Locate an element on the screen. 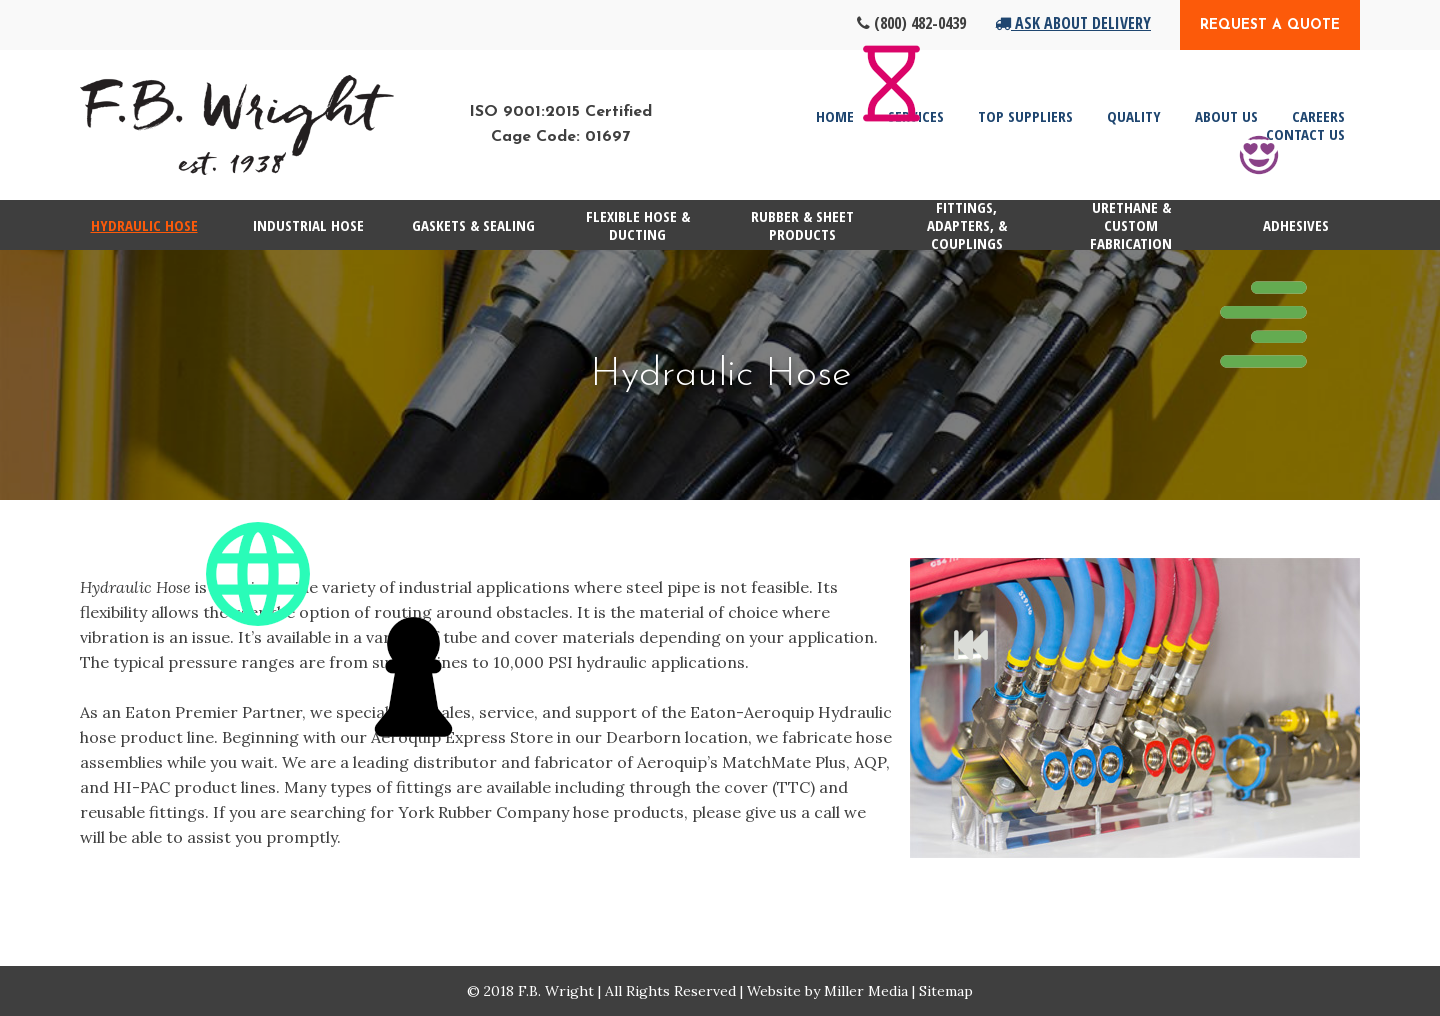 The image size is (1440, 1016). indicates loading or processing in progress is located at coordinates (891, 83).